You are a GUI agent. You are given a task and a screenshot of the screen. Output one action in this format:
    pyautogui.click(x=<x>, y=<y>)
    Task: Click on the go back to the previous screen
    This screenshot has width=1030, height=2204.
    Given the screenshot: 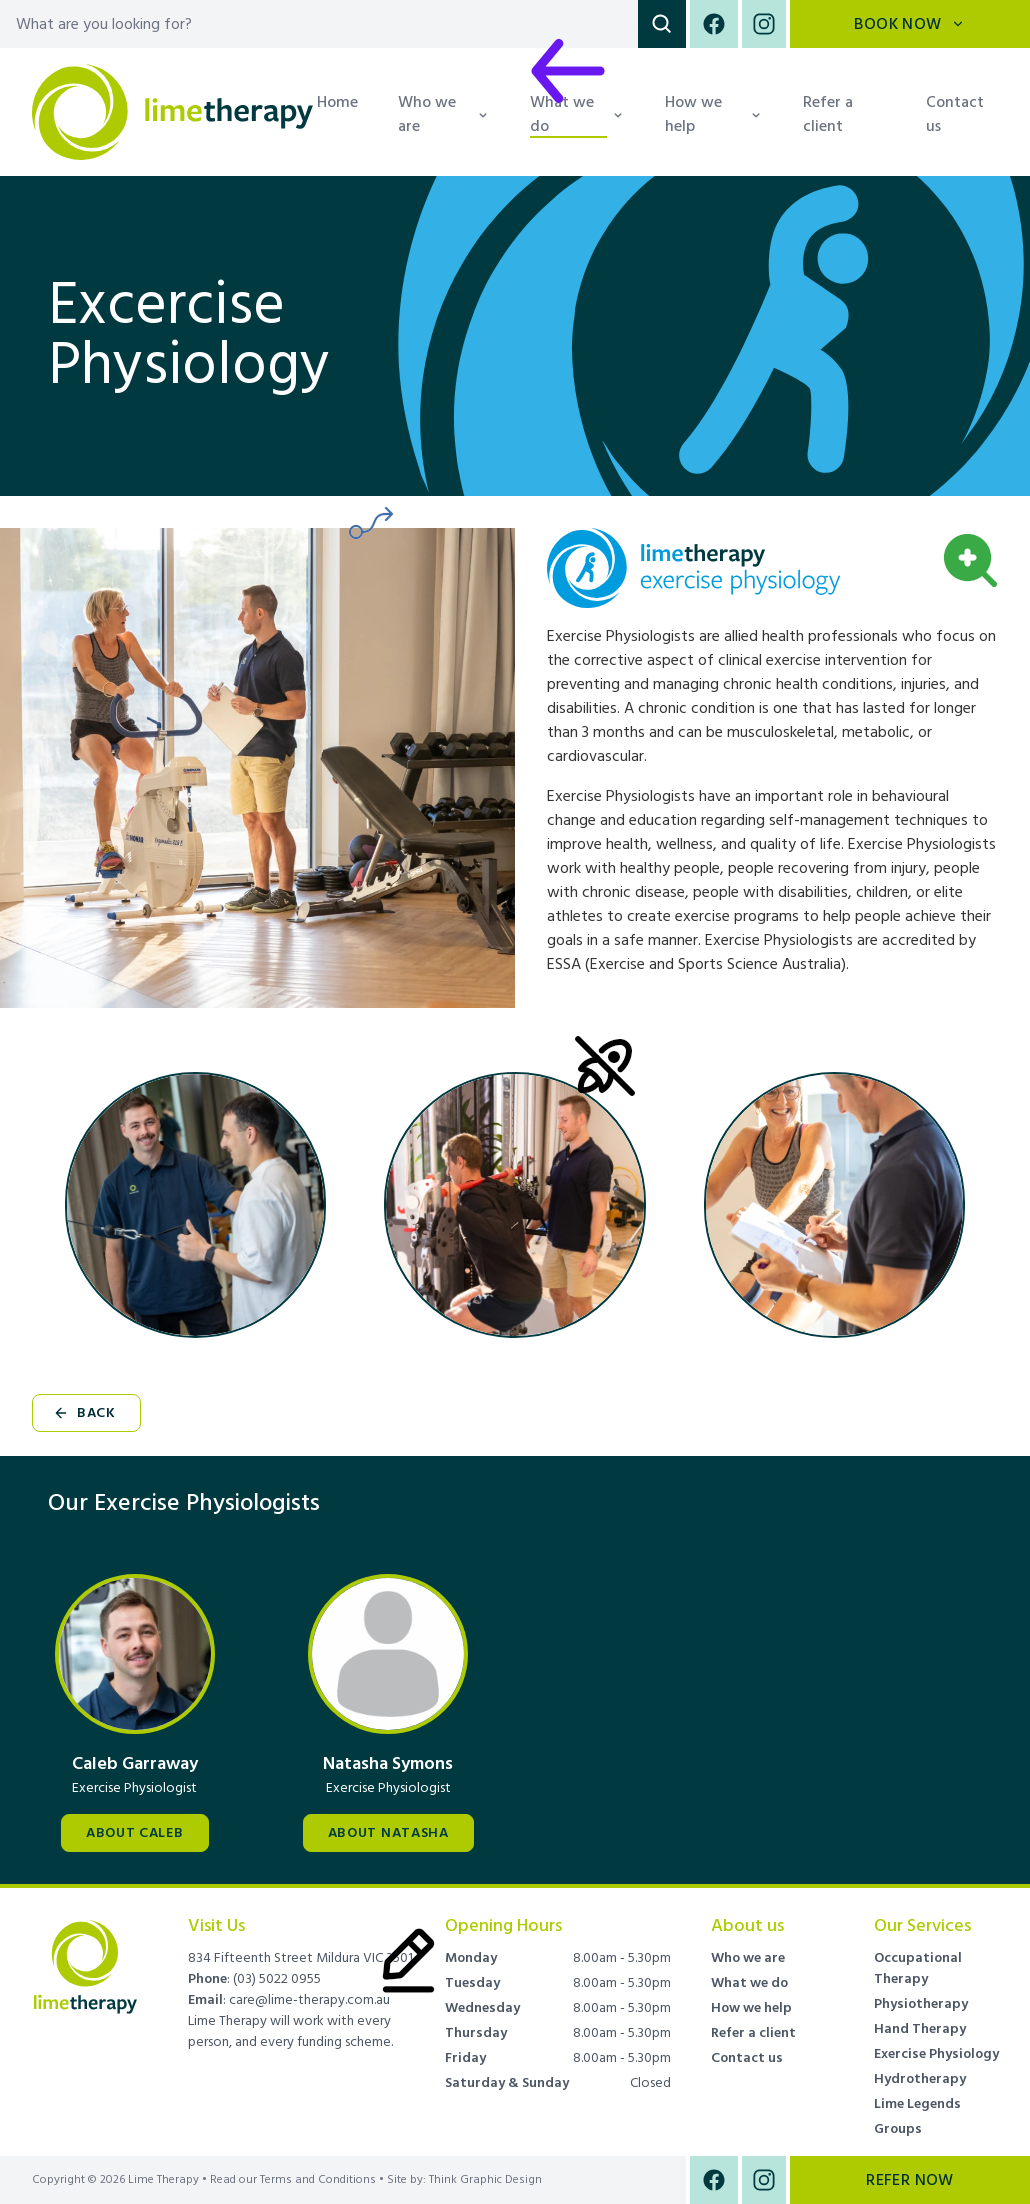 What is the action you would take?
    pyautogui.click(x=568, y=71)
    